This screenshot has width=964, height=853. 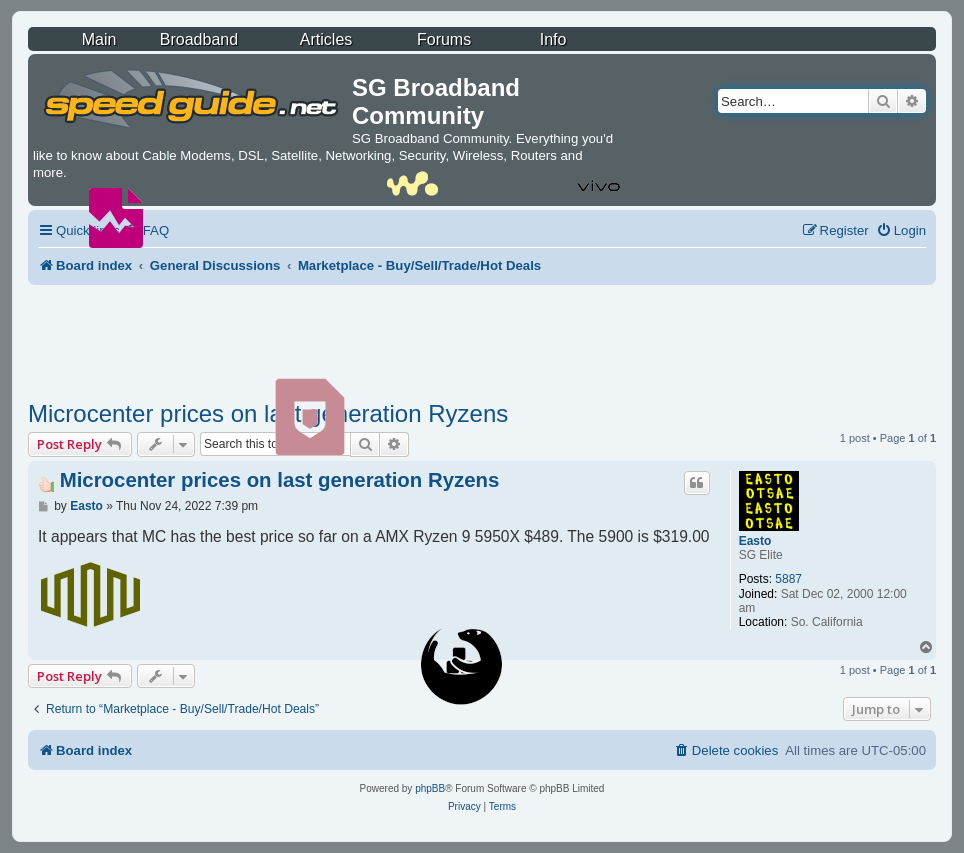 What do you see at coordinates (90, 594) in the screenshot?
I see `equinix metal logo` at bounding box center [90, 594].